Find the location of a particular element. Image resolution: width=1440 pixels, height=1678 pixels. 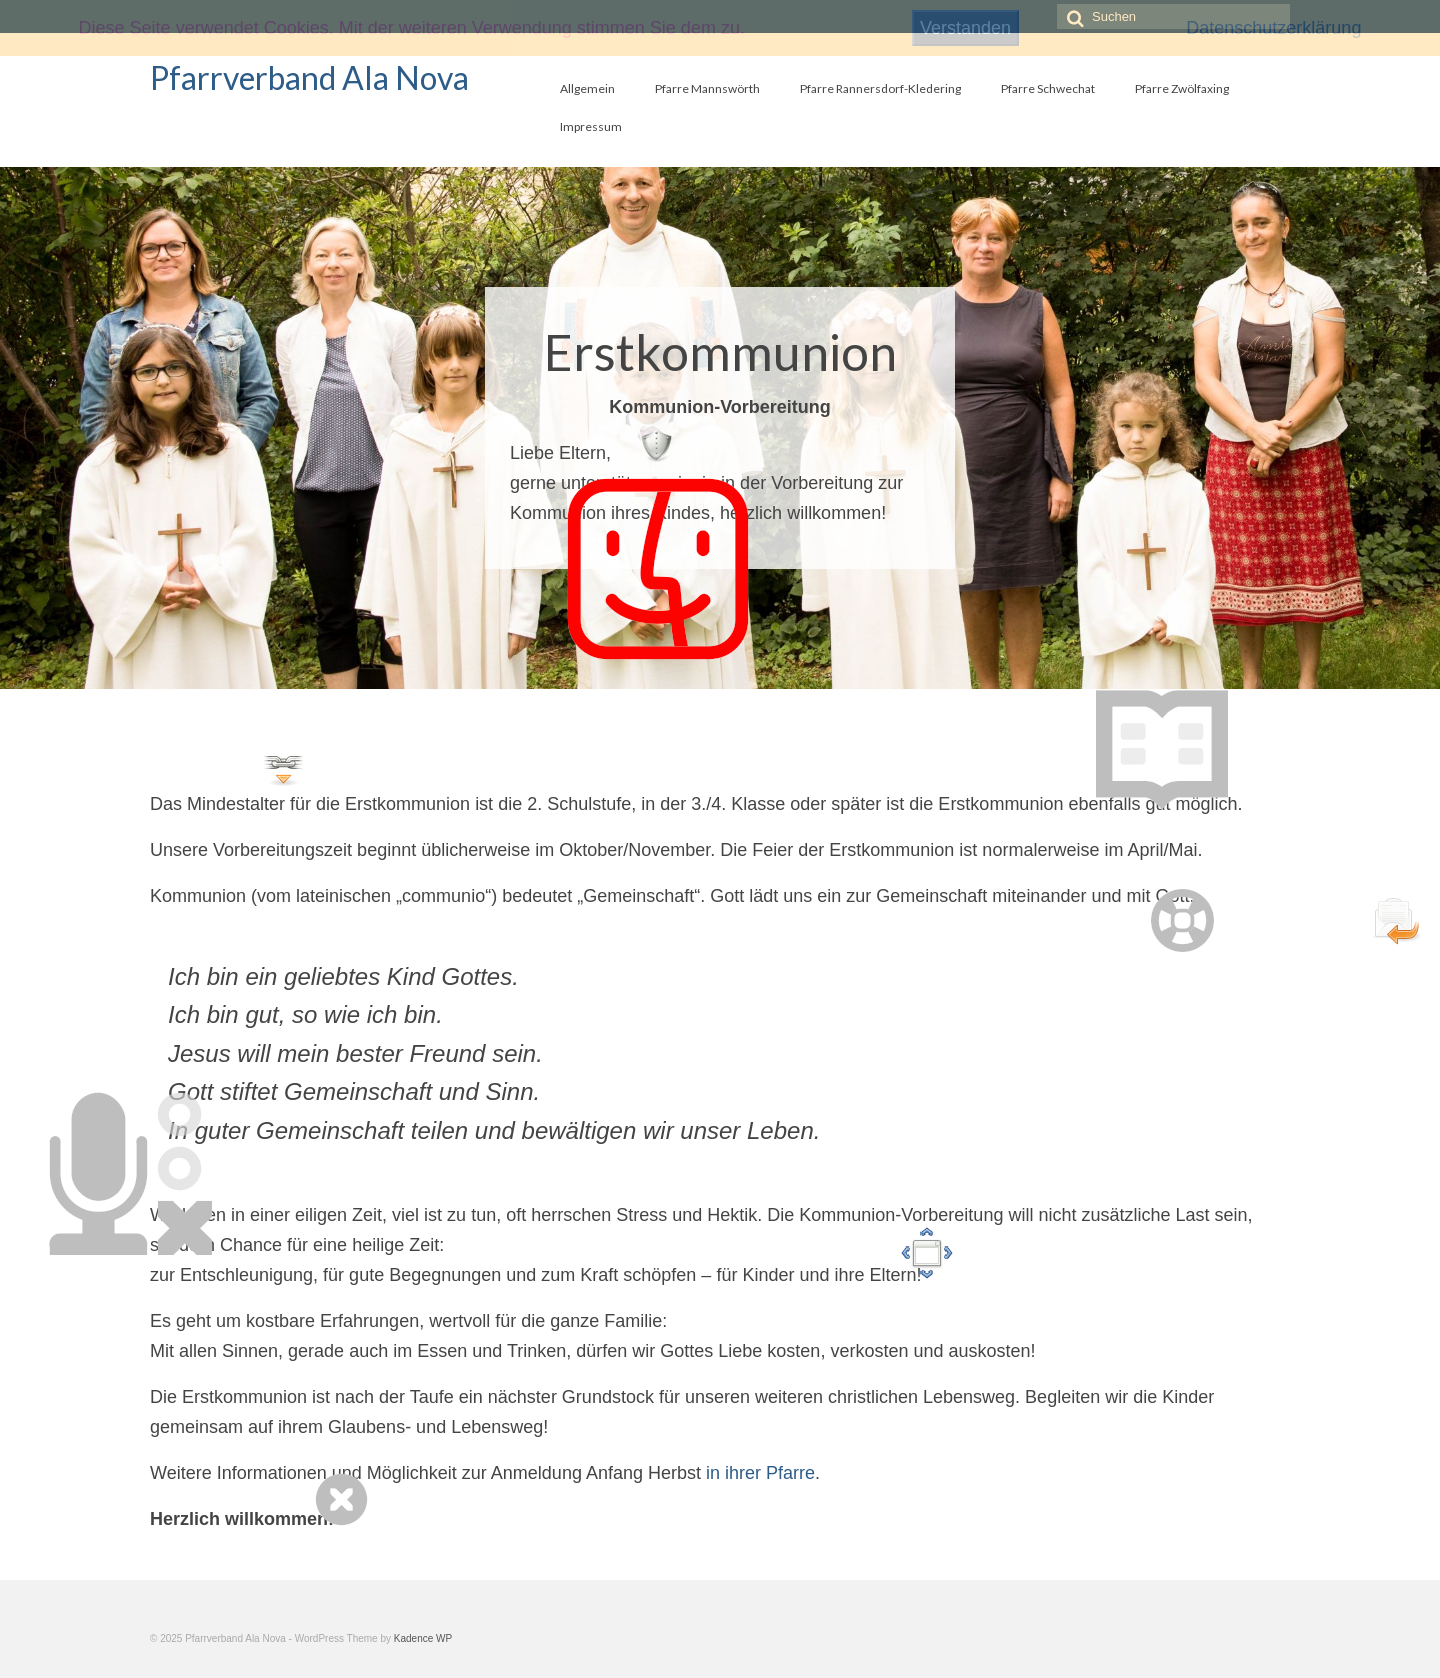

open file manager is located at coordinates (658, 569).